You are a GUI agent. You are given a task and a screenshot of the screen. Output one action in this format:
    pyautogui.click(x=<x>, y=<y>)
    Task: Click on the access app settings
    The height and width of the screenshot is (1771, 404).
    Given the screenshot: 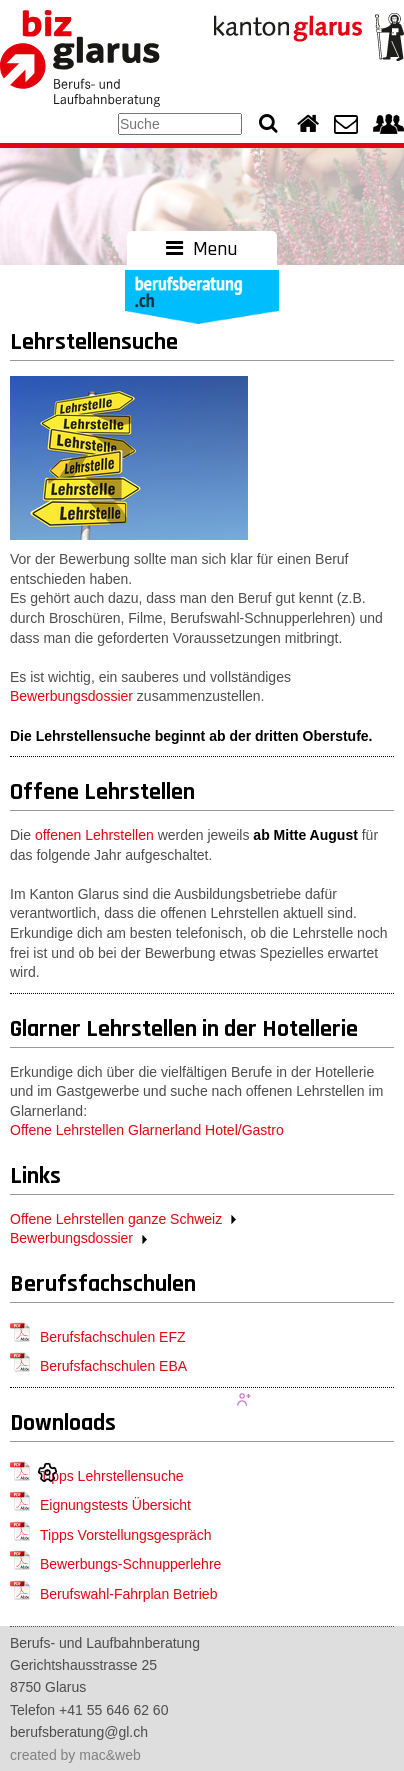 What is the action you would take?
    pyautogui.click(x=47, y=1472)
    